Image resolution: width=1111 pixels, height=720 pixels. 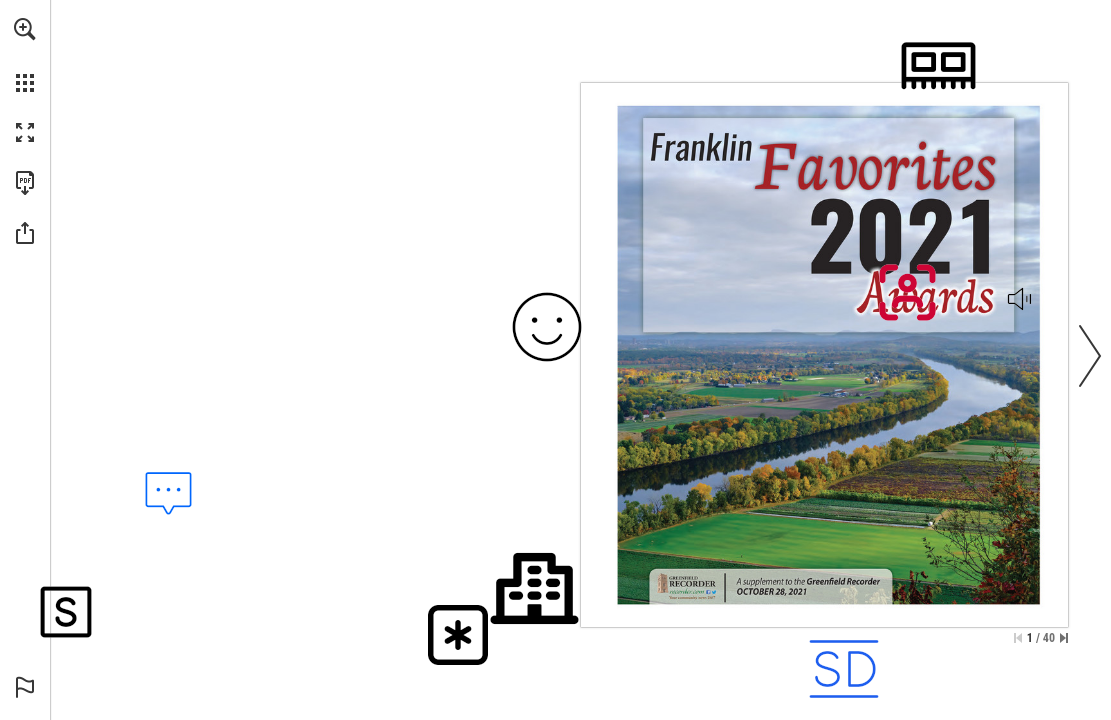 What do you see at coordinates (168, 491) in the screenshot?
I see `open chat or messaging` at bounding box center [168, 491].